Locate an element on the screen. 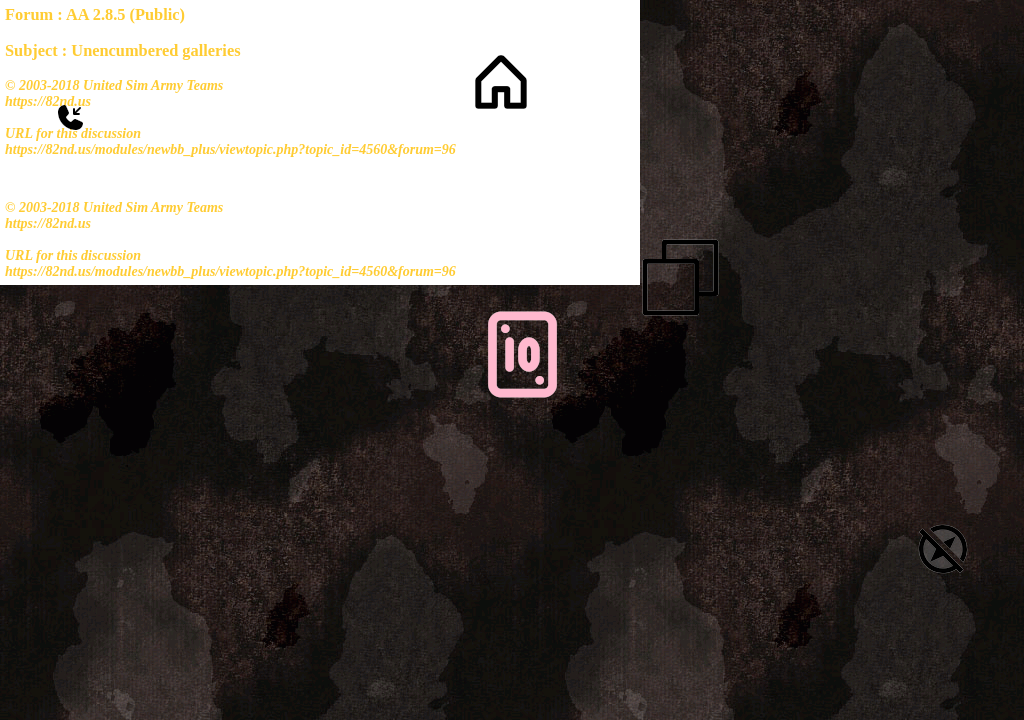 Image resolution: width=1024 pixels, height=720 pixels. represents a 10 playing card in a card game is located at coordinates (522, 354).